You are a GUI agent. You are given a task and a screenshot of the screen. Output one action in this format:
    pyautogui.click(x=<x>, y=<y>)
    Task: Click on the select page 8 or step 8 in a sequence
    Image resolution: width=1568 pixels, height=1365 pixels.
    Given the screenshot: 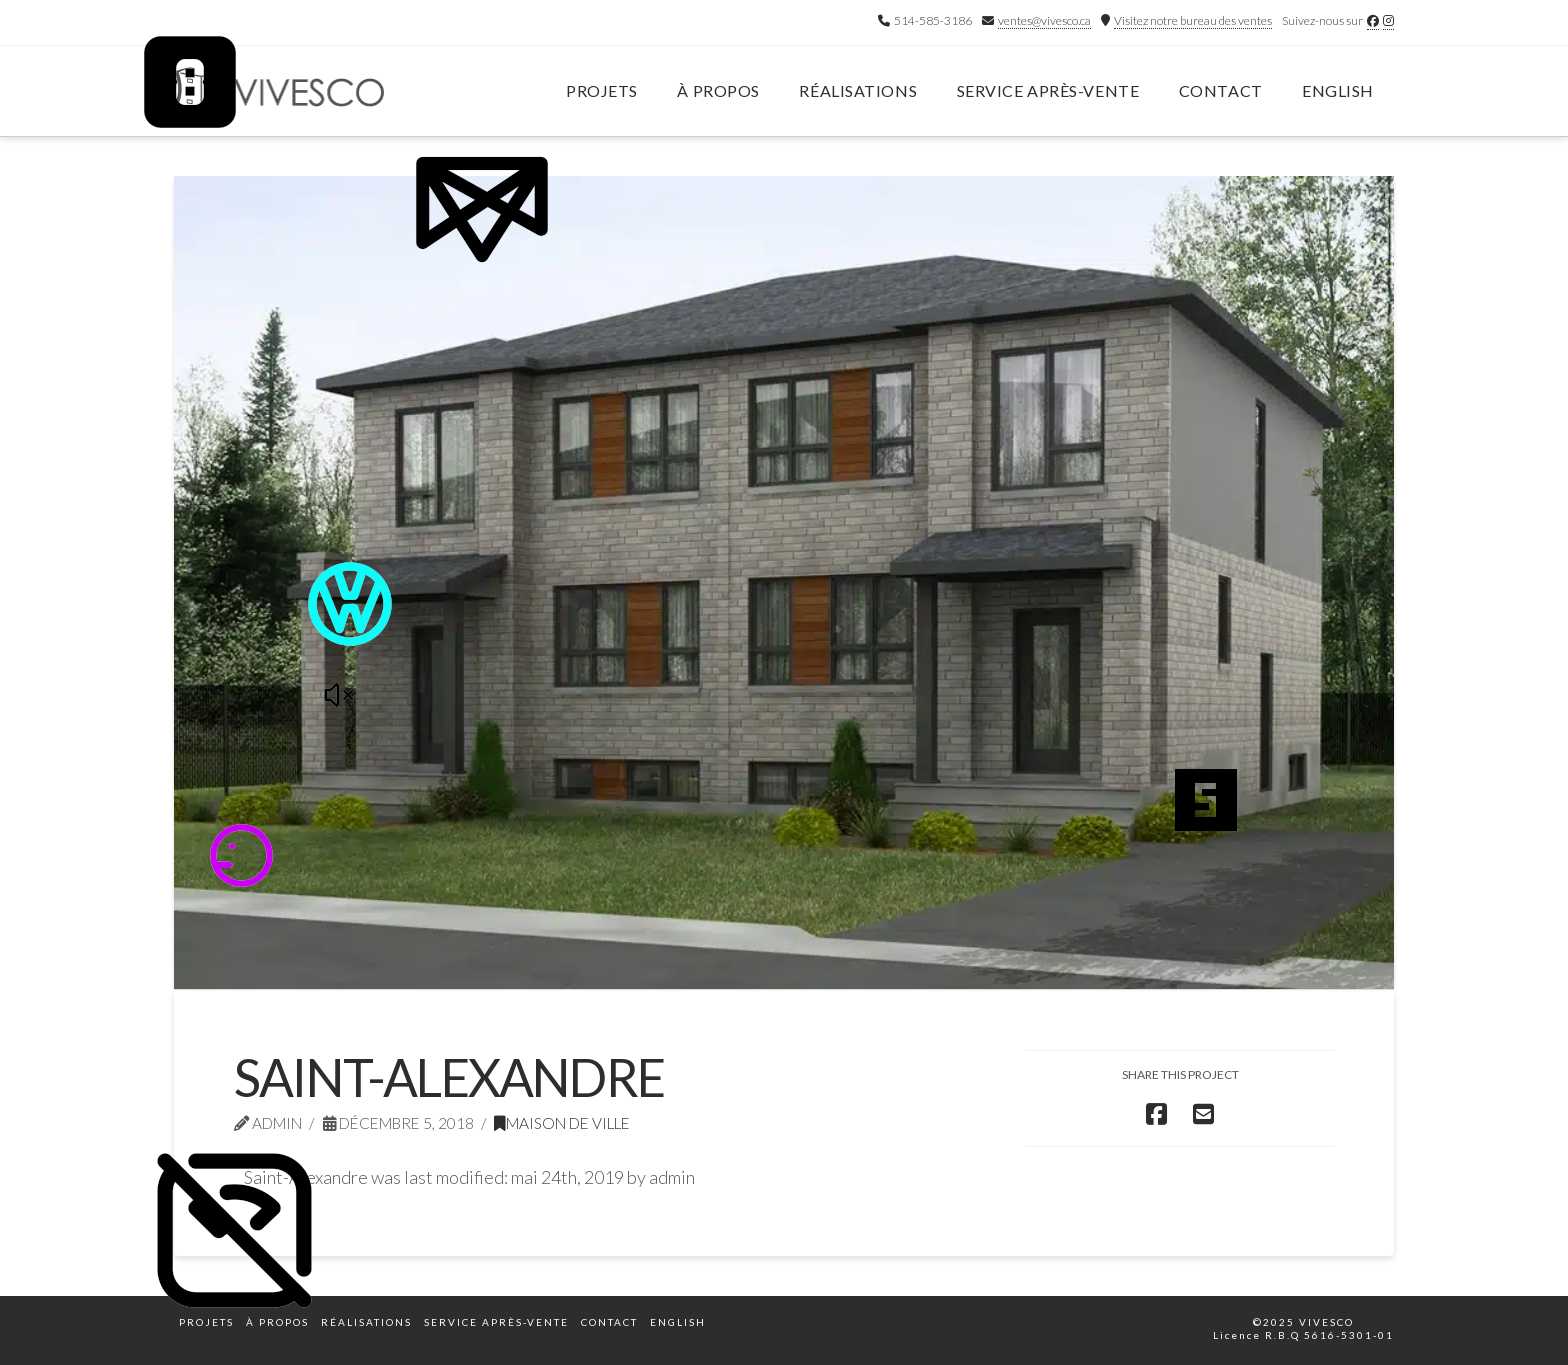 What is the action you would take?
    pyautogui.click(x=190, y=82)
    